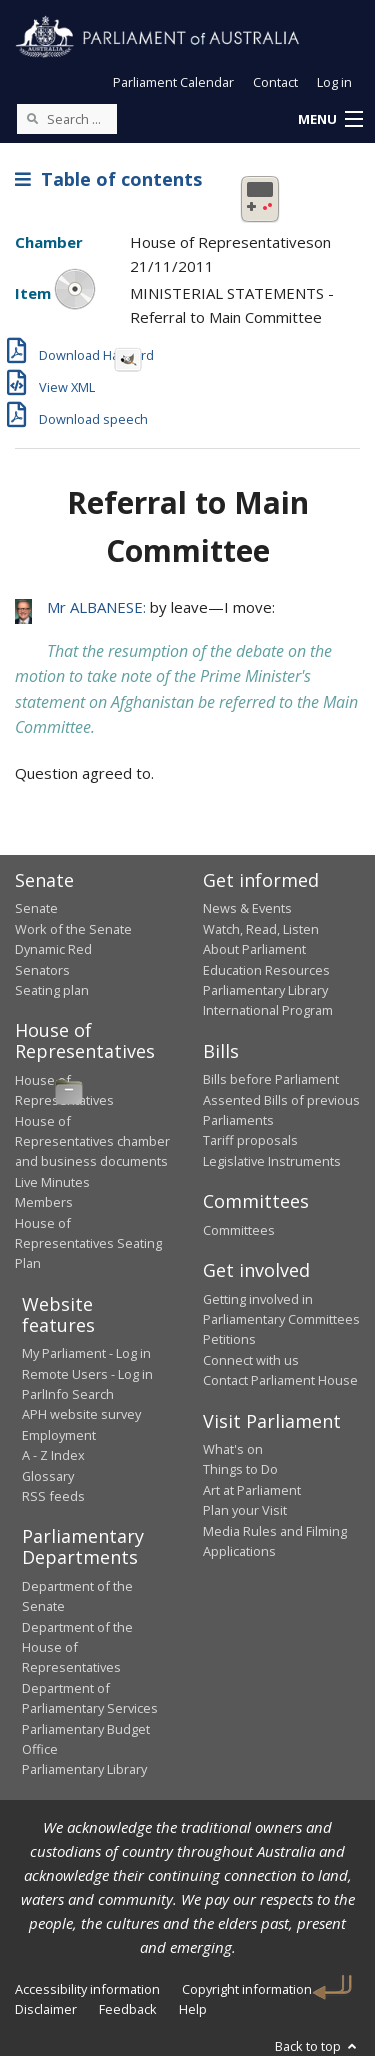 Image resolution: width=375 pixels, height=2056 pixels. Describe the element at coordinates (260, 199) in the screenshot. I see `open the games application` at that location.